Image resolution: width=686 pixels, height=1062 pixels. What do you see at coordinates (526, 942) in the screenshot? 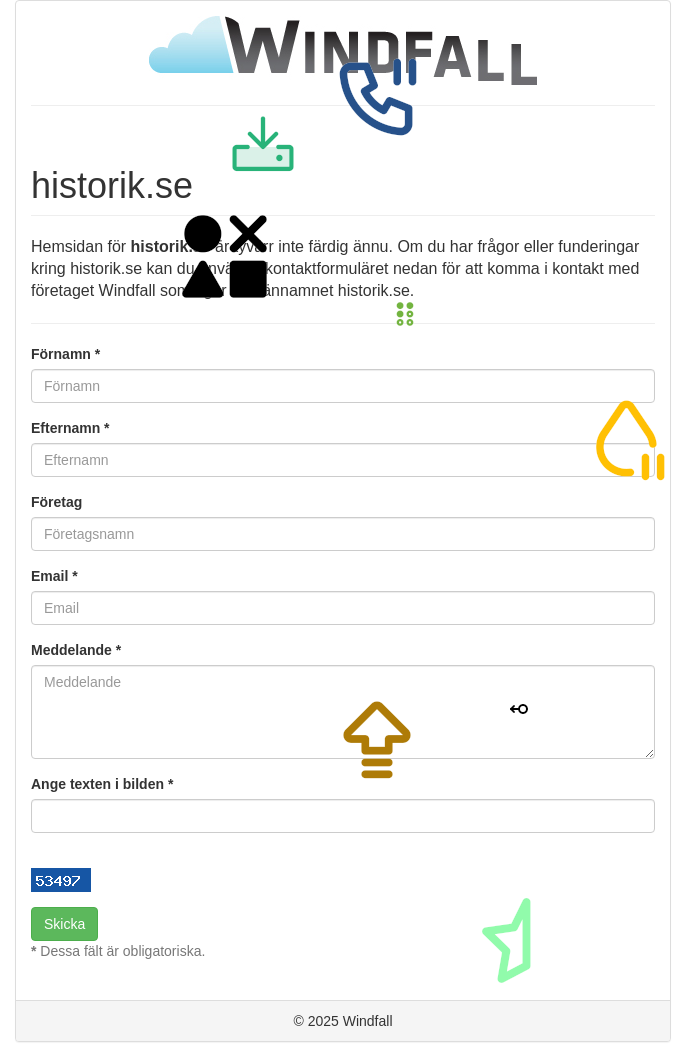
I see `indicates a partial or half-star rating` at bounding box center [526, 942].